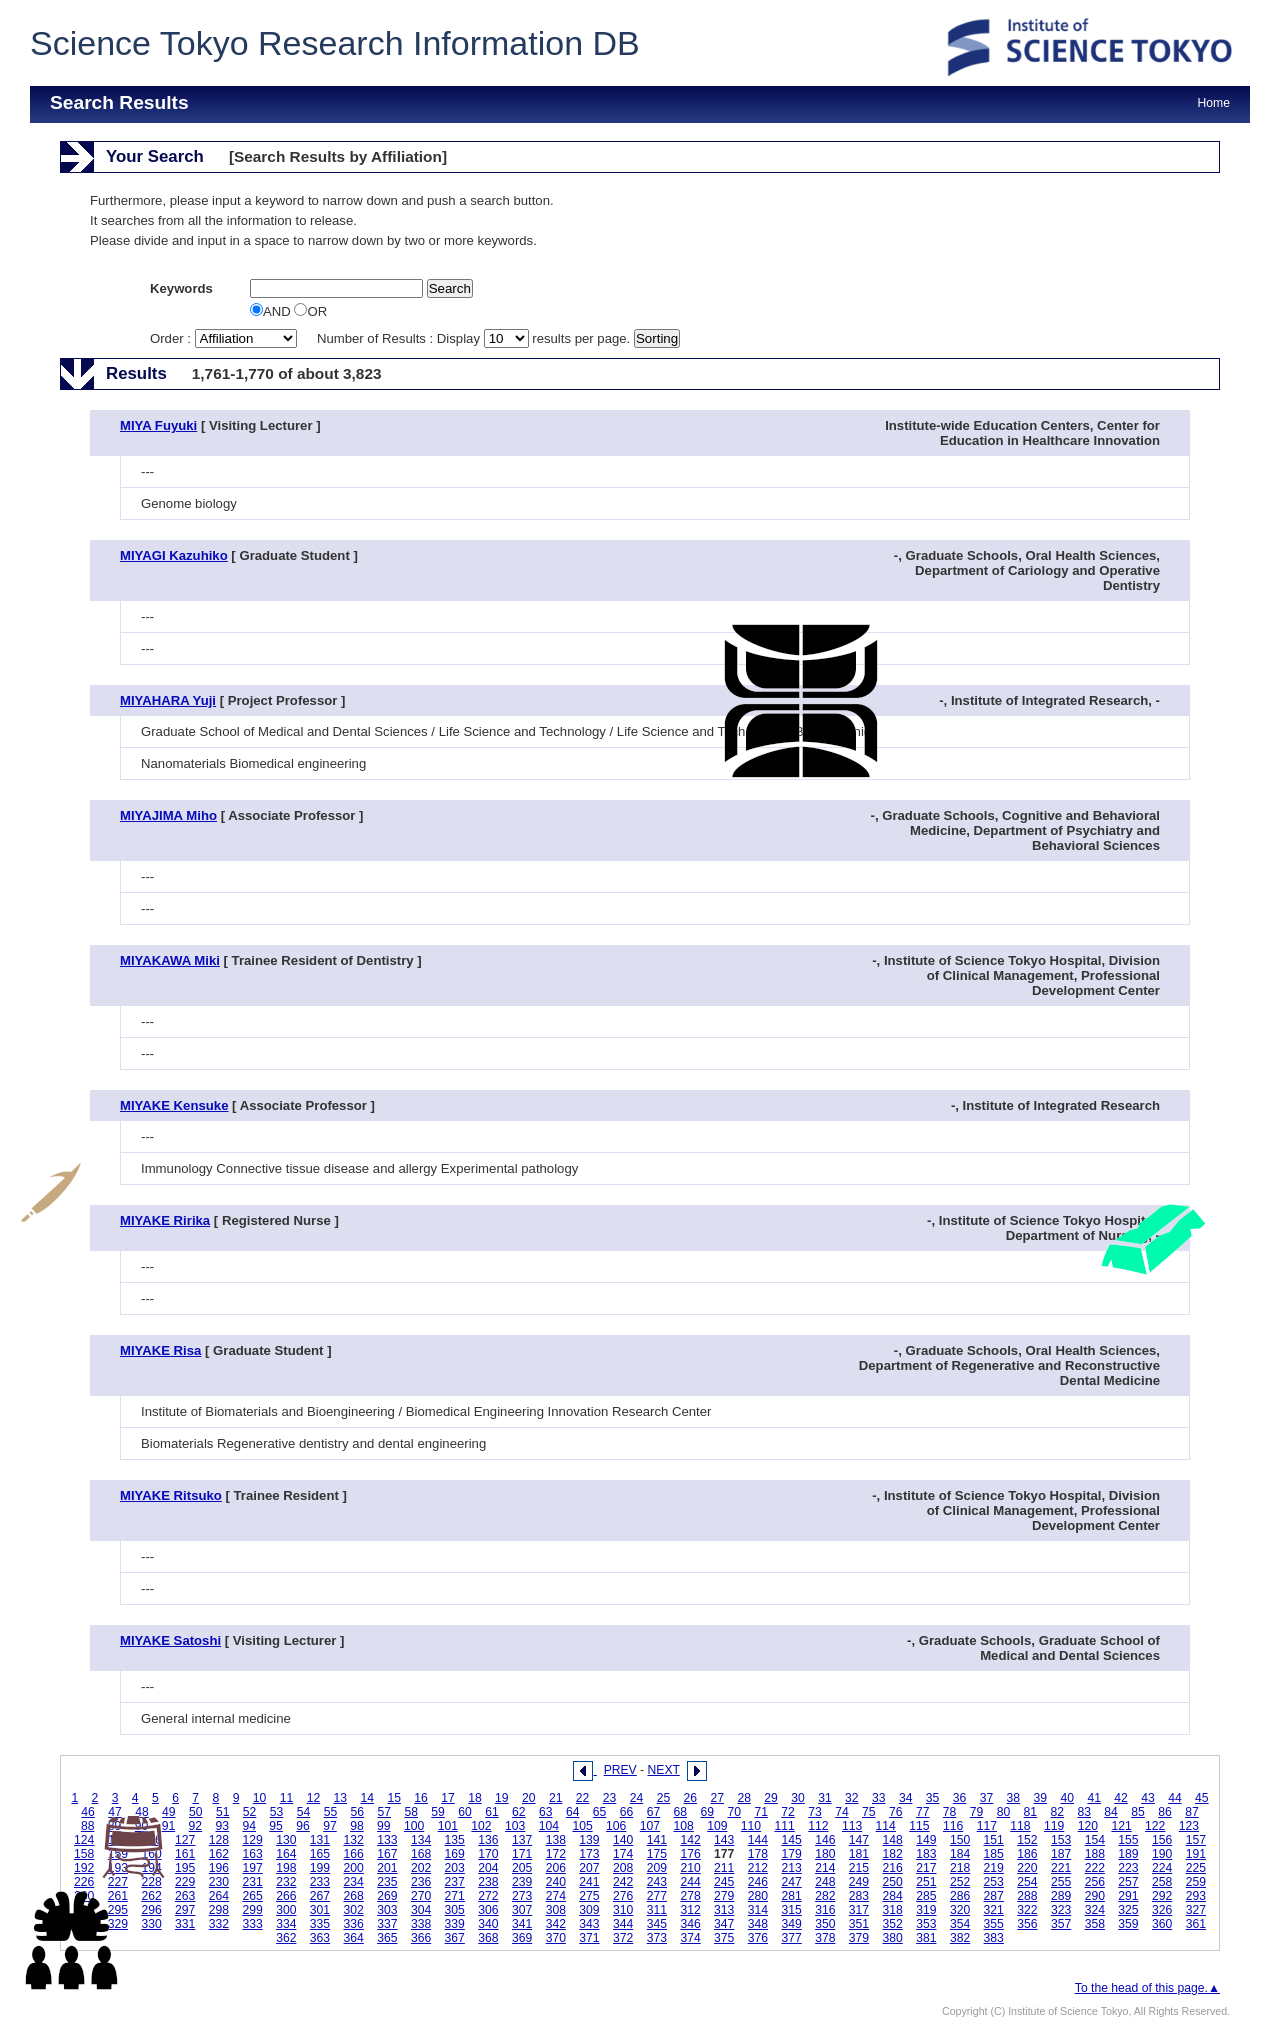 The height and width of the screenshot is (2037, 1280). Describe the element at coordinates (71, 1940) in the screenshot. I see `access collaborative brainstorming features` at that location.